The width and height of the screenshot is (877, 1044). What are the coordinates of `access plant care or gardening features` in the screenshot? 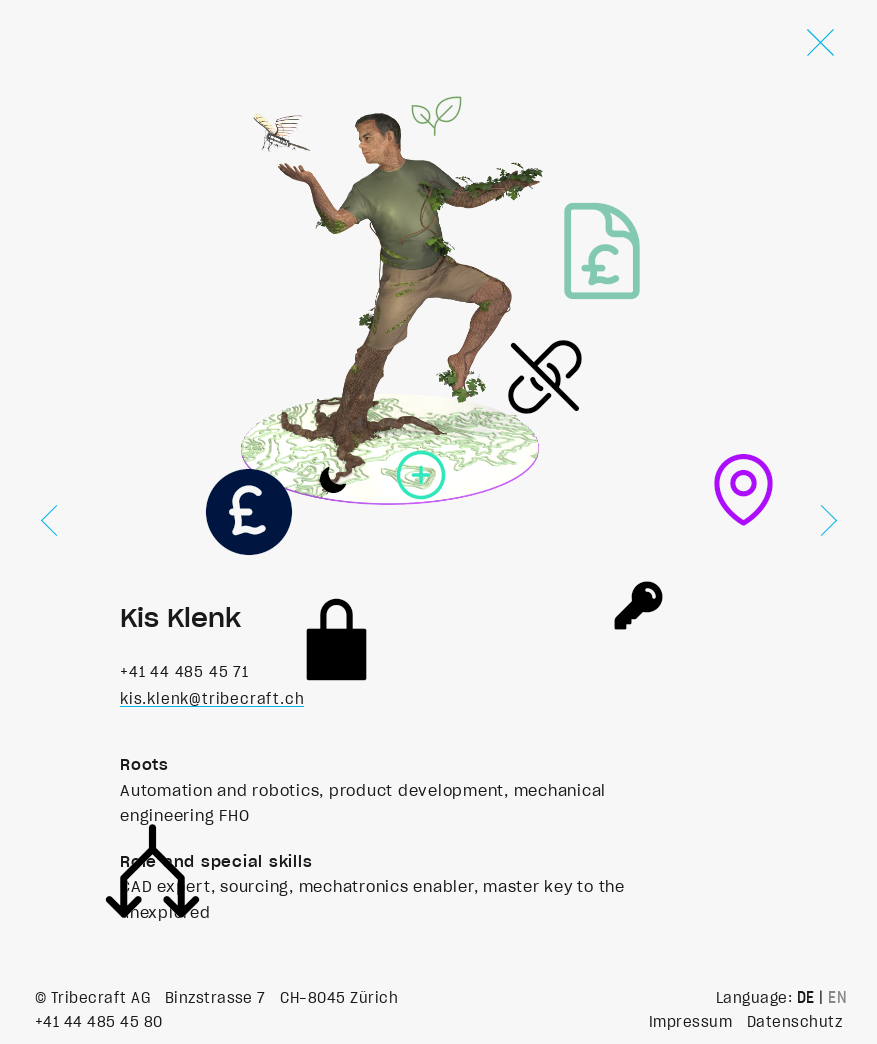 It's located at (436, 114).